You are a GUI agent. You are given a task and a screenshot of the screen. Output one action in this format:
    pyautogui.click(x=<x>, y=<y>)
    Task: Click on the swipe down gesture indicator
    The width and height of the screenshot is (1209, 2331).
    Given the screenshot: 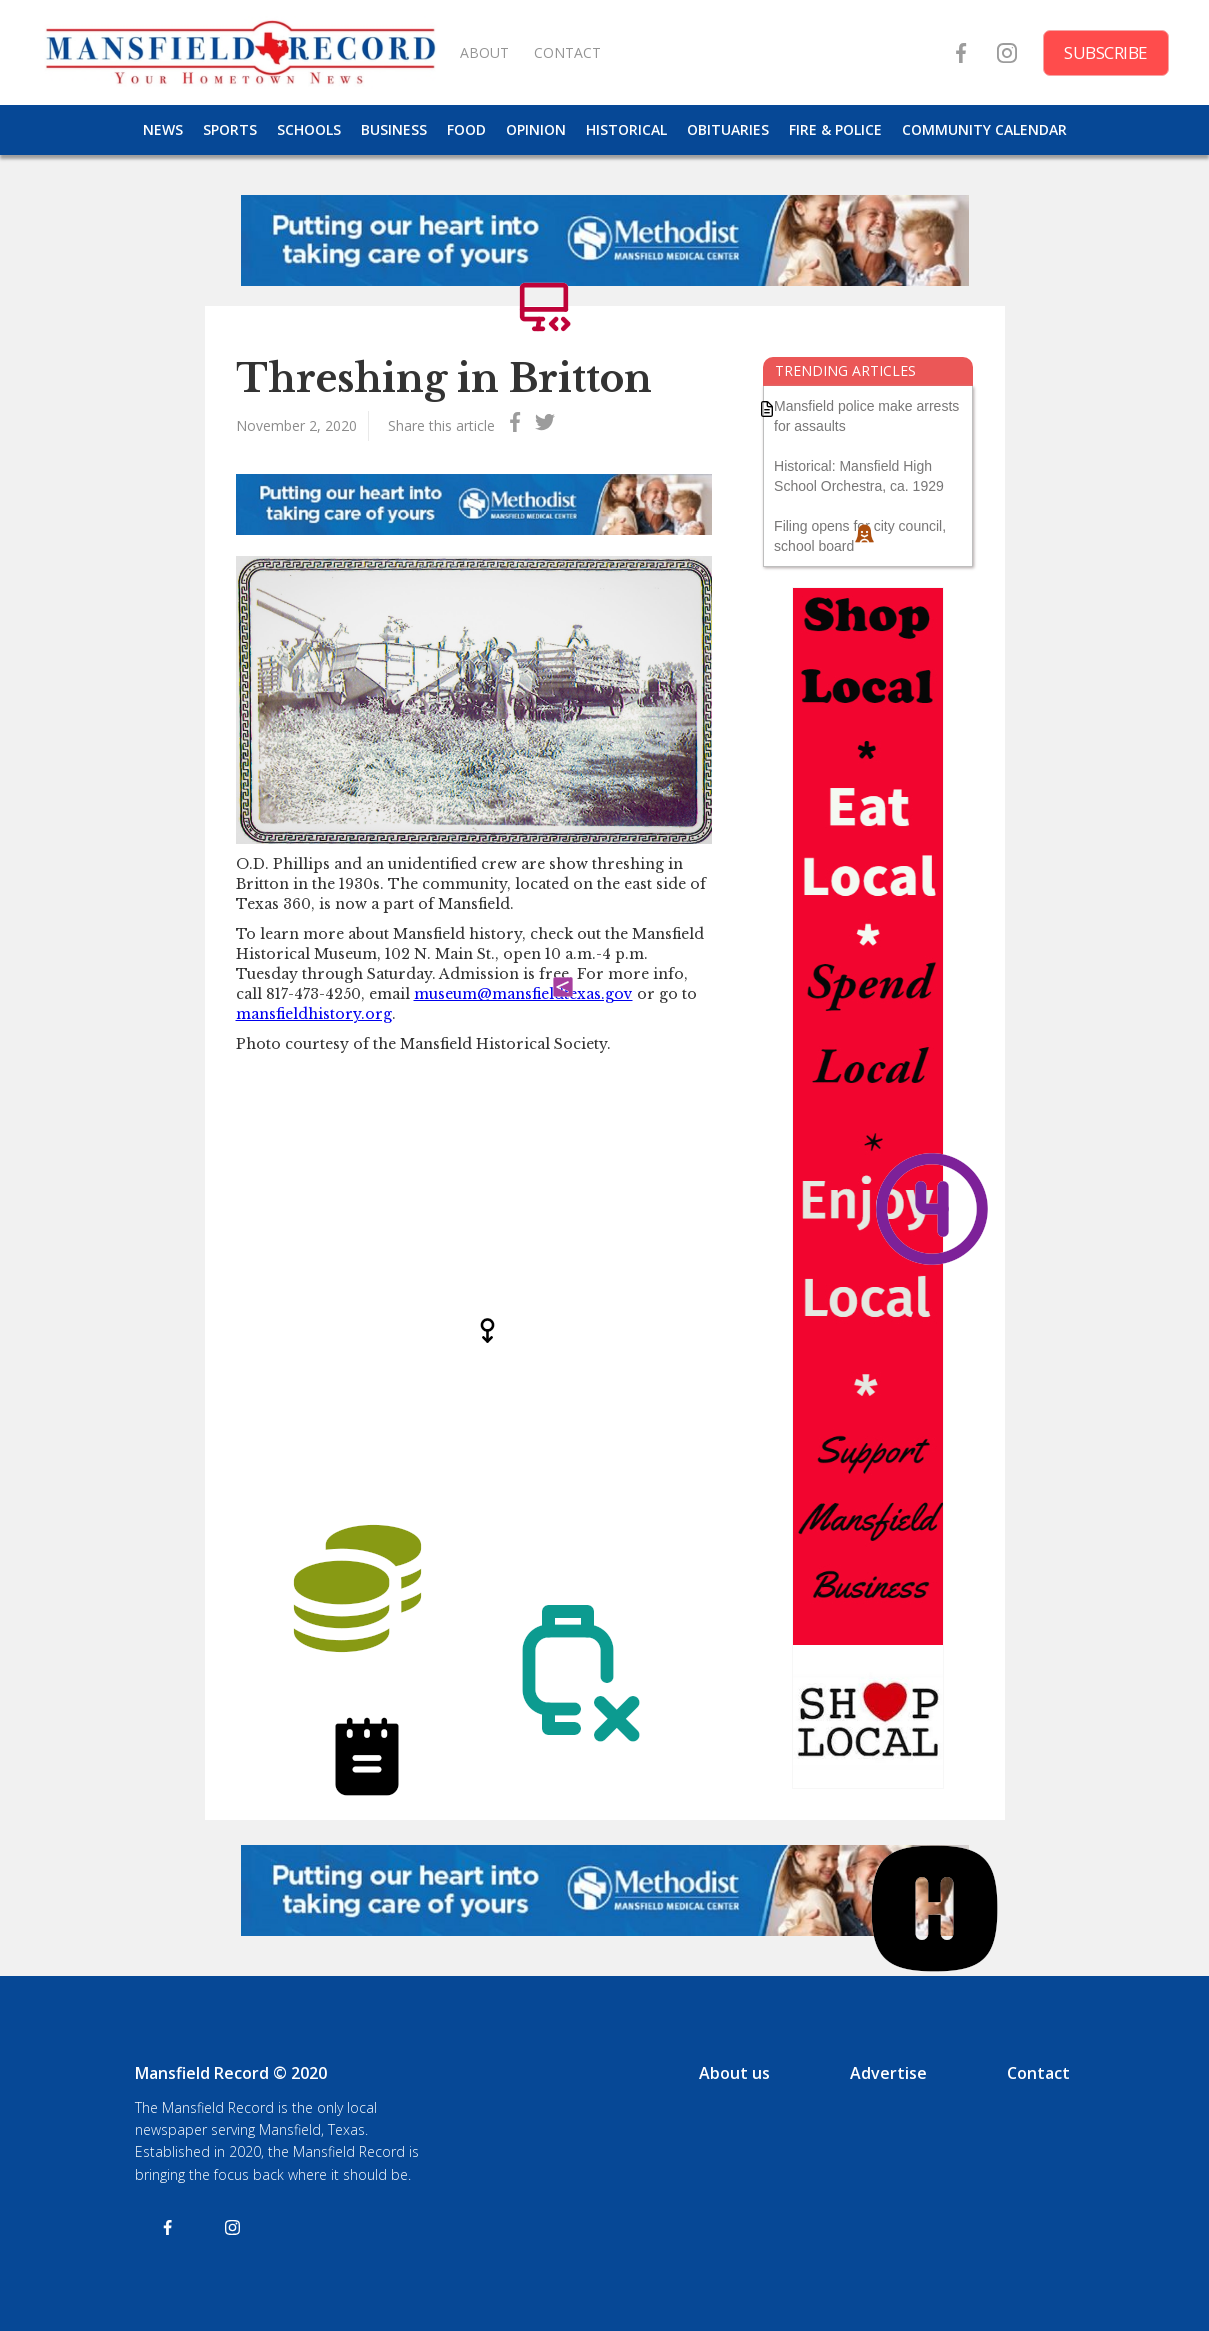 What is the action you would take?
    pyautogui.click(x=487, y=1330)
    